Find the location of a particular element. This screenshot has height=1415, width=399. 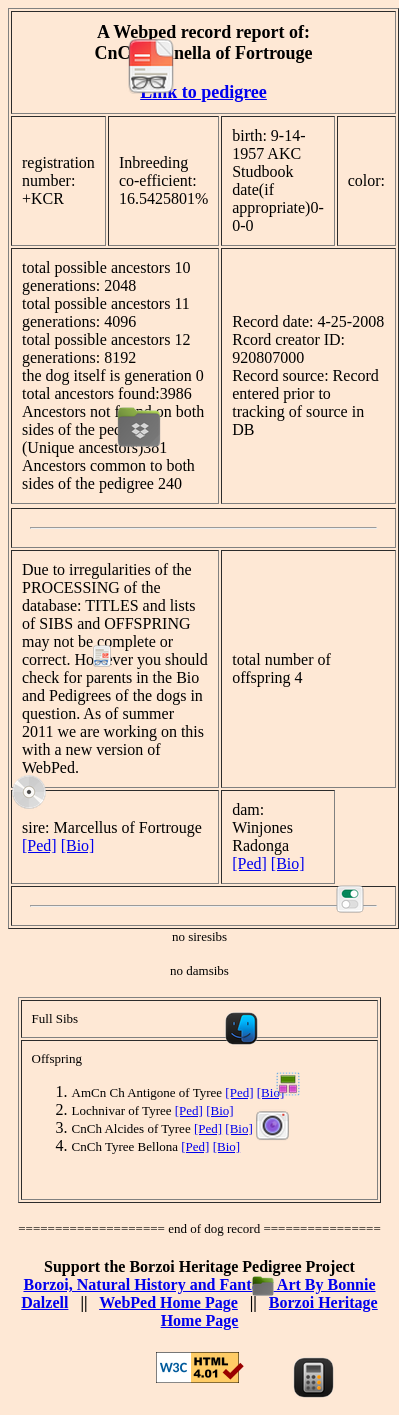

open your dropbox folder is located at coordinates (139, 427).